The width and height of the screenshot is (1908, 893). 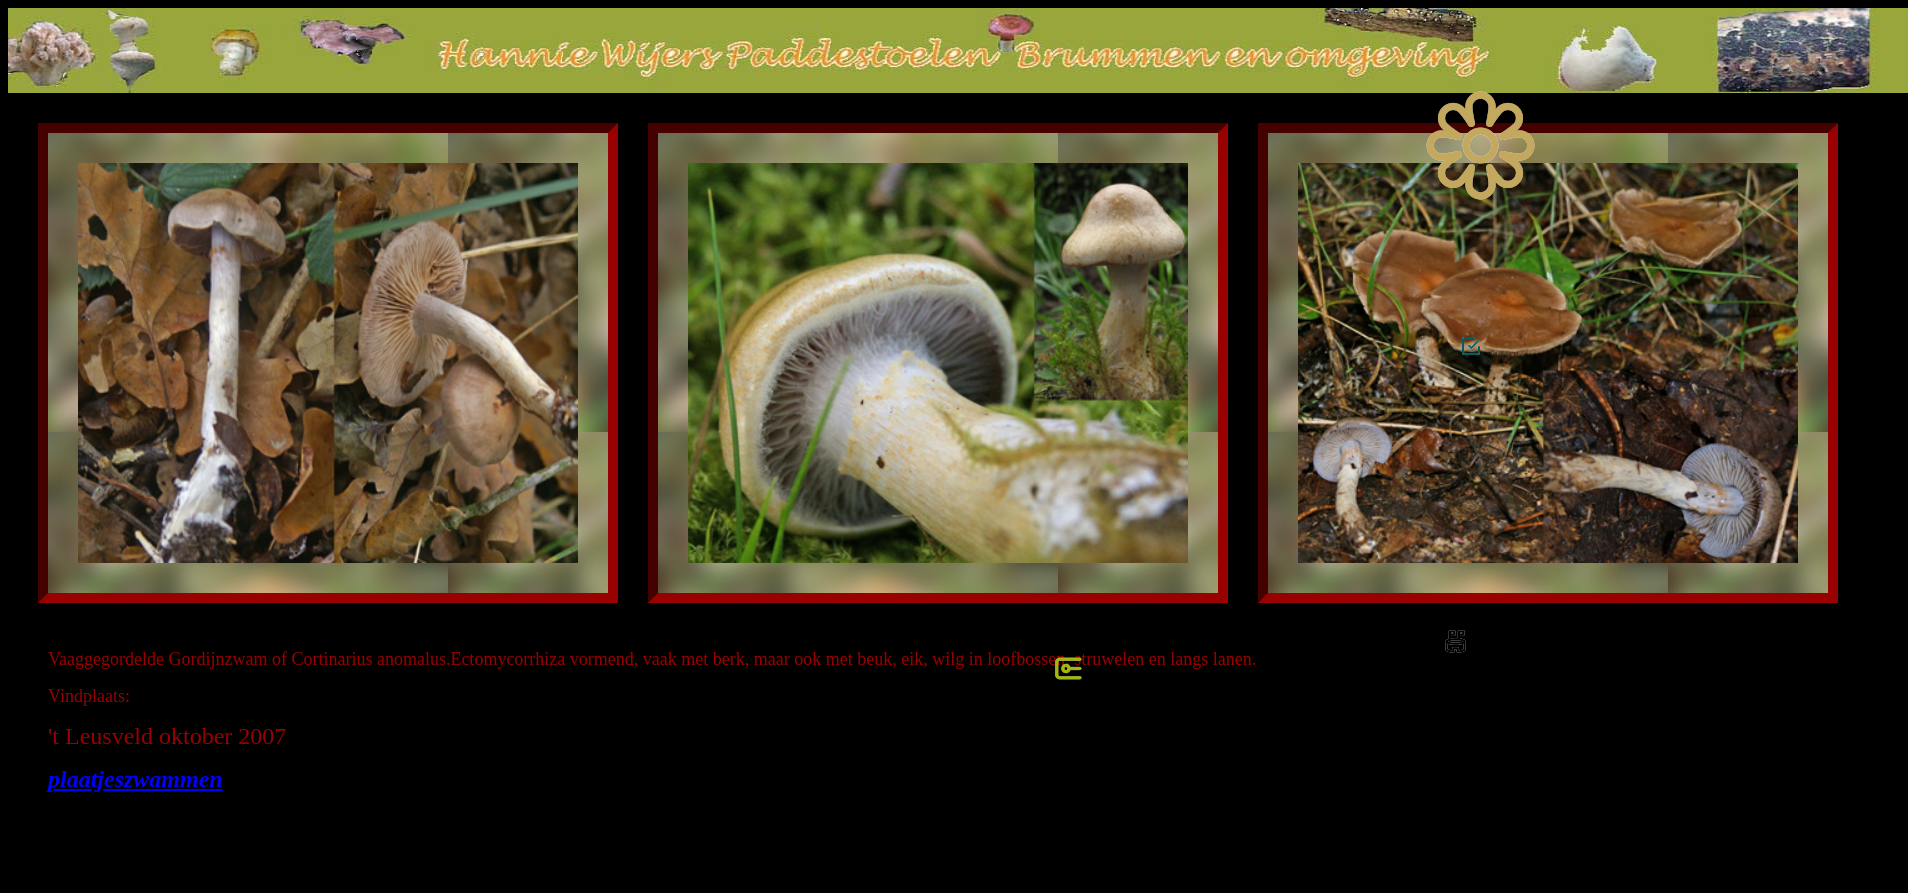 I want to click on mark item as complete, so click(x=1471, y=346).